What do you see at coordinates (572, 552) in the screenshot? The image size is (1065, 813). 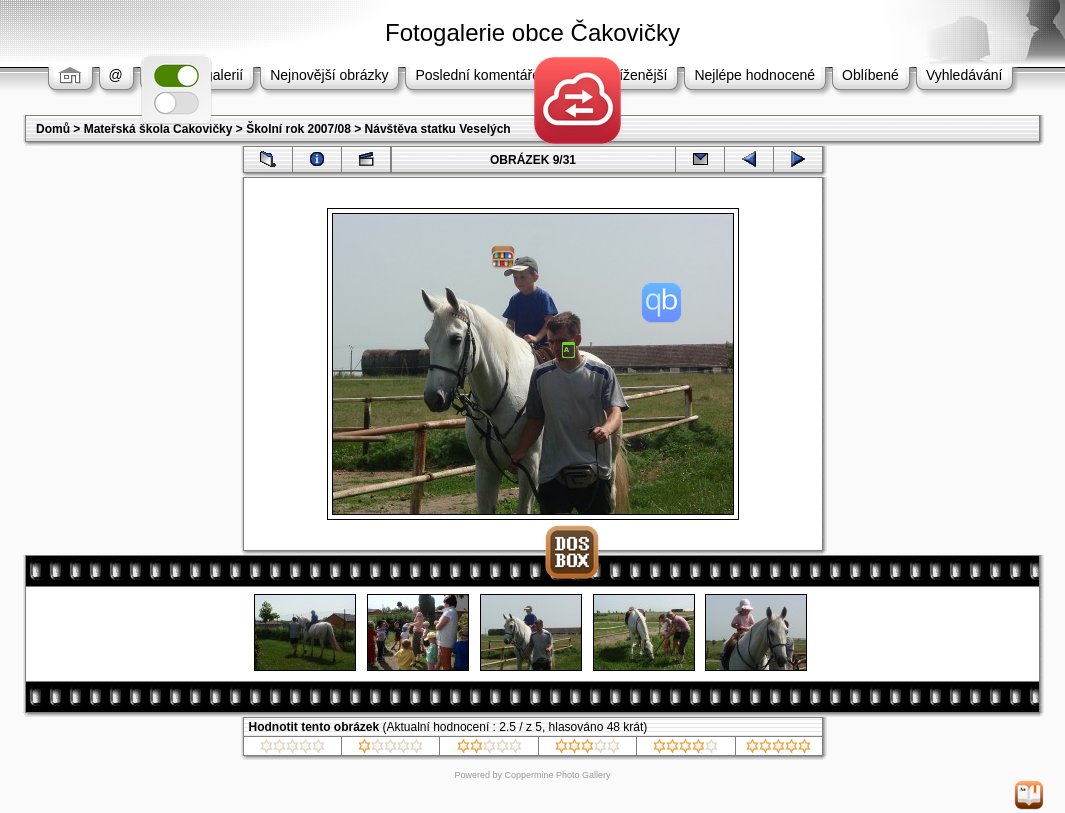 I see `launch DOSBox emulator` at bounding box center [572, 552].